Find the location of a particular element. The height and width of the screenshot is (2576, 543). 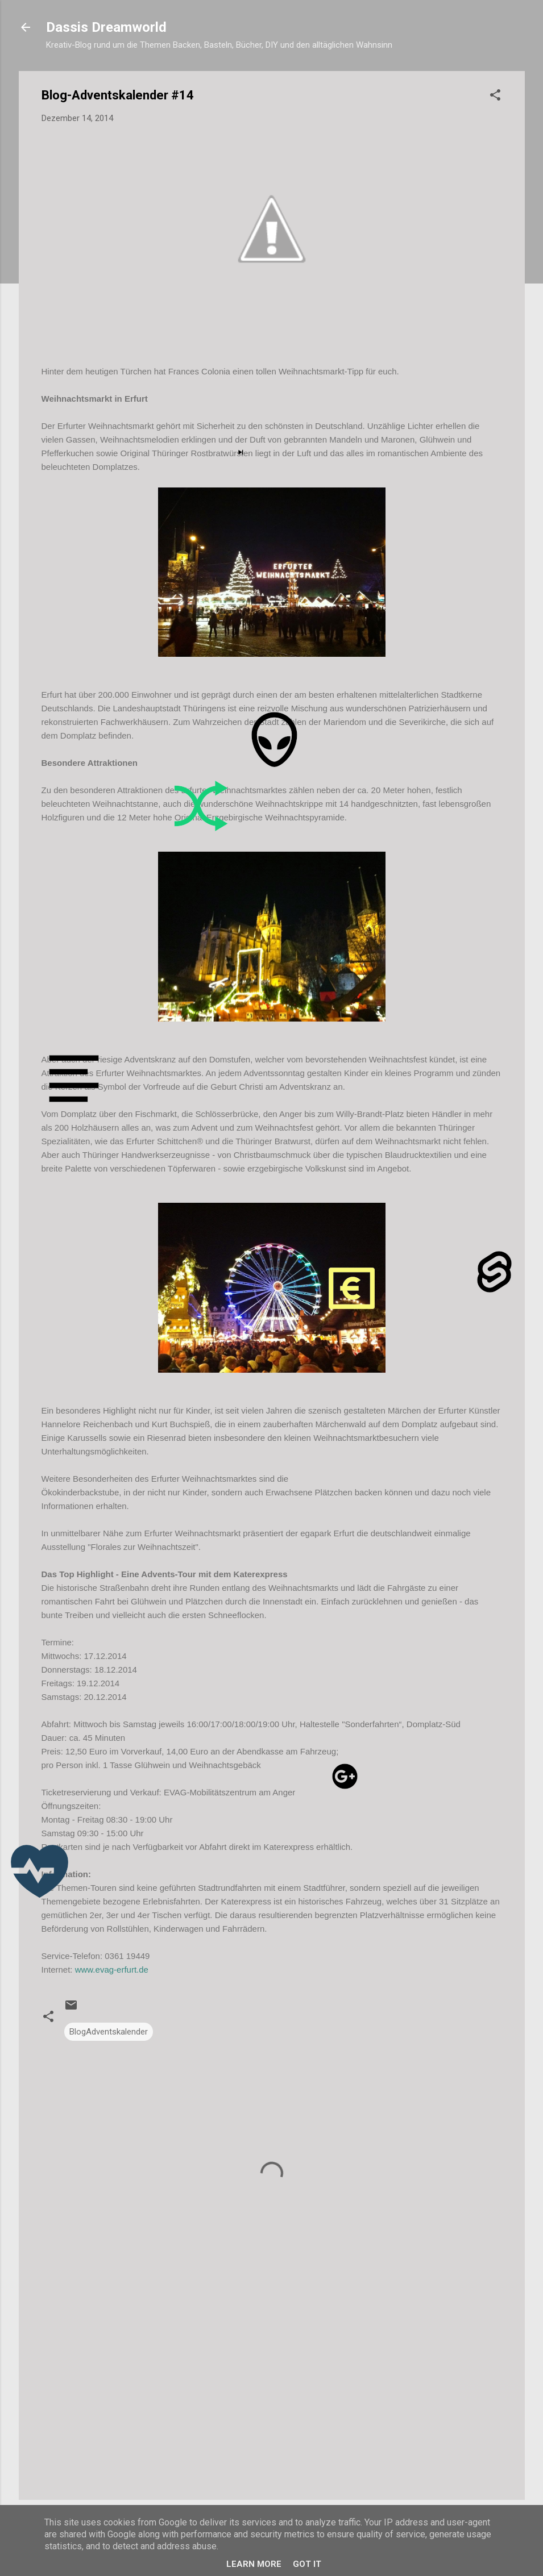

svelte framework logo is located at coordinates (494, 1272).